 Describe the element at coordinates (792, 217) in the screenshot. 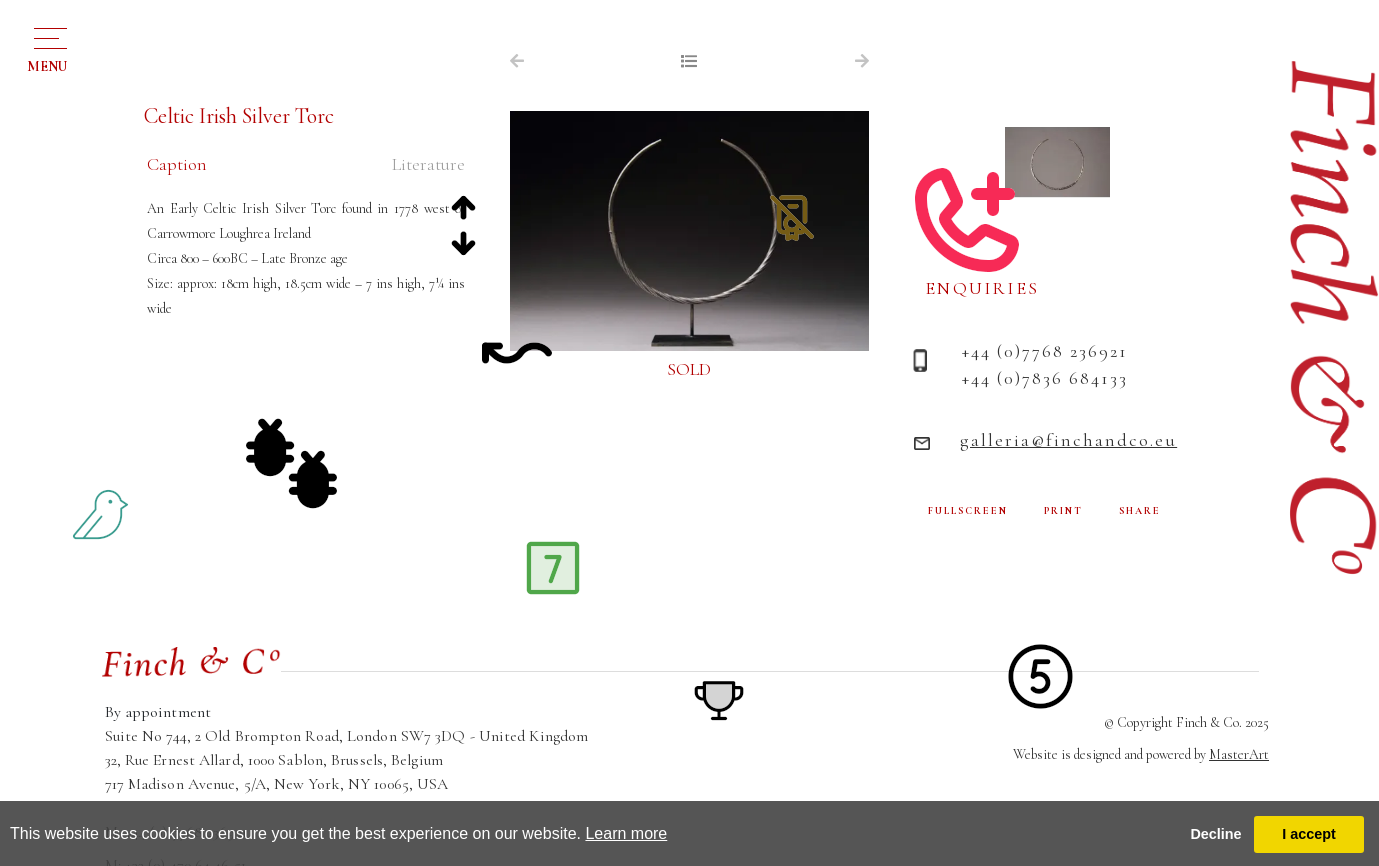

I see `certificate or credential unavailable` at that location.